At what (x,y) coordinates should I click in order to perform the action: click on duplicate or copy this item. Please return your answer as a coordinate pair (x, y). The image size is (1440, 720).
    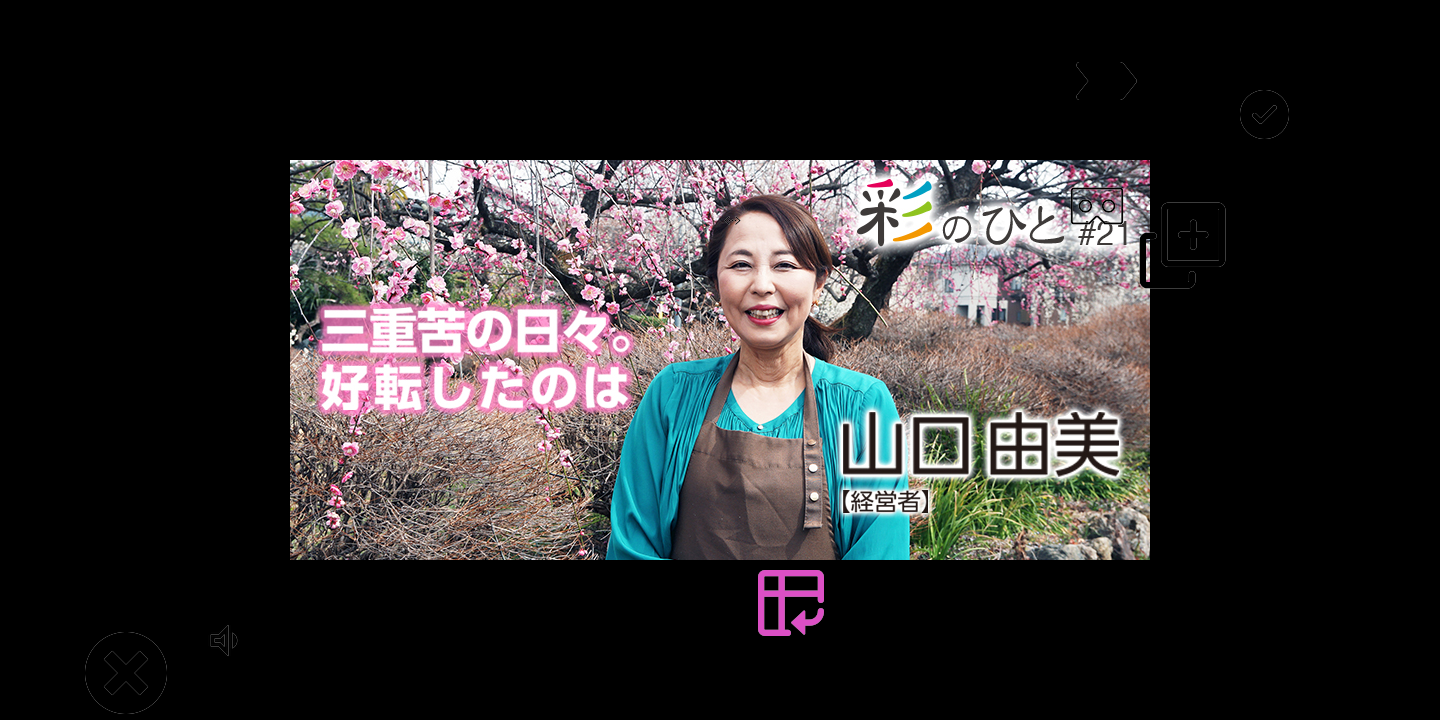
    Looking at the image, I should click on (1182, 245).